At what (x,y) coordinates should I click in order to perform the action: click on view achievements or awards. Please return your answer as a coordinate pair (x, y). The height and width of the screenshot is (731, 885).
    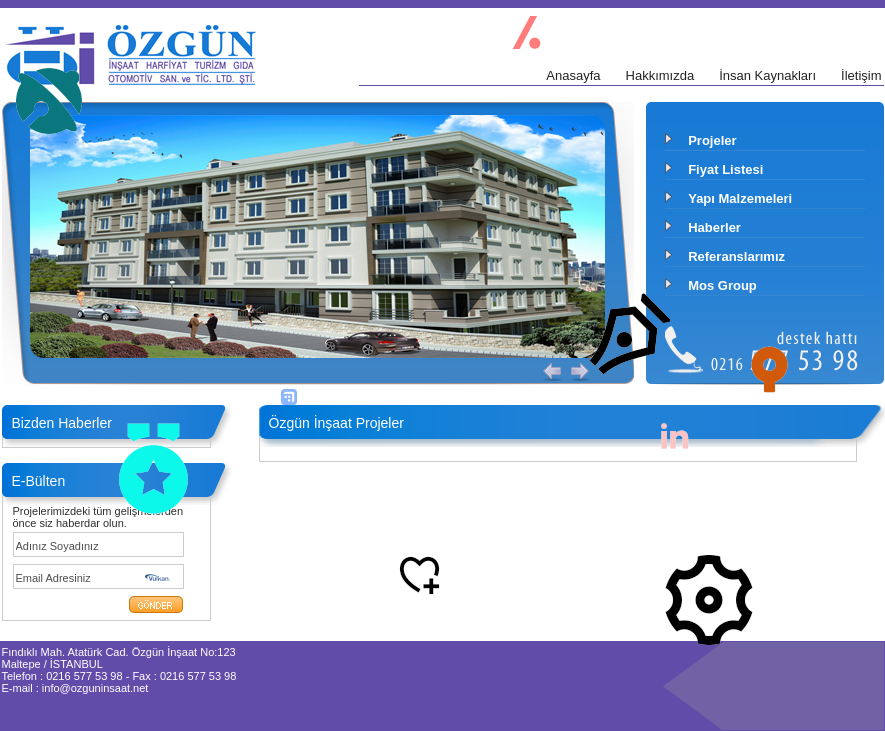
    Looking at the image, I should click on (153, 466).